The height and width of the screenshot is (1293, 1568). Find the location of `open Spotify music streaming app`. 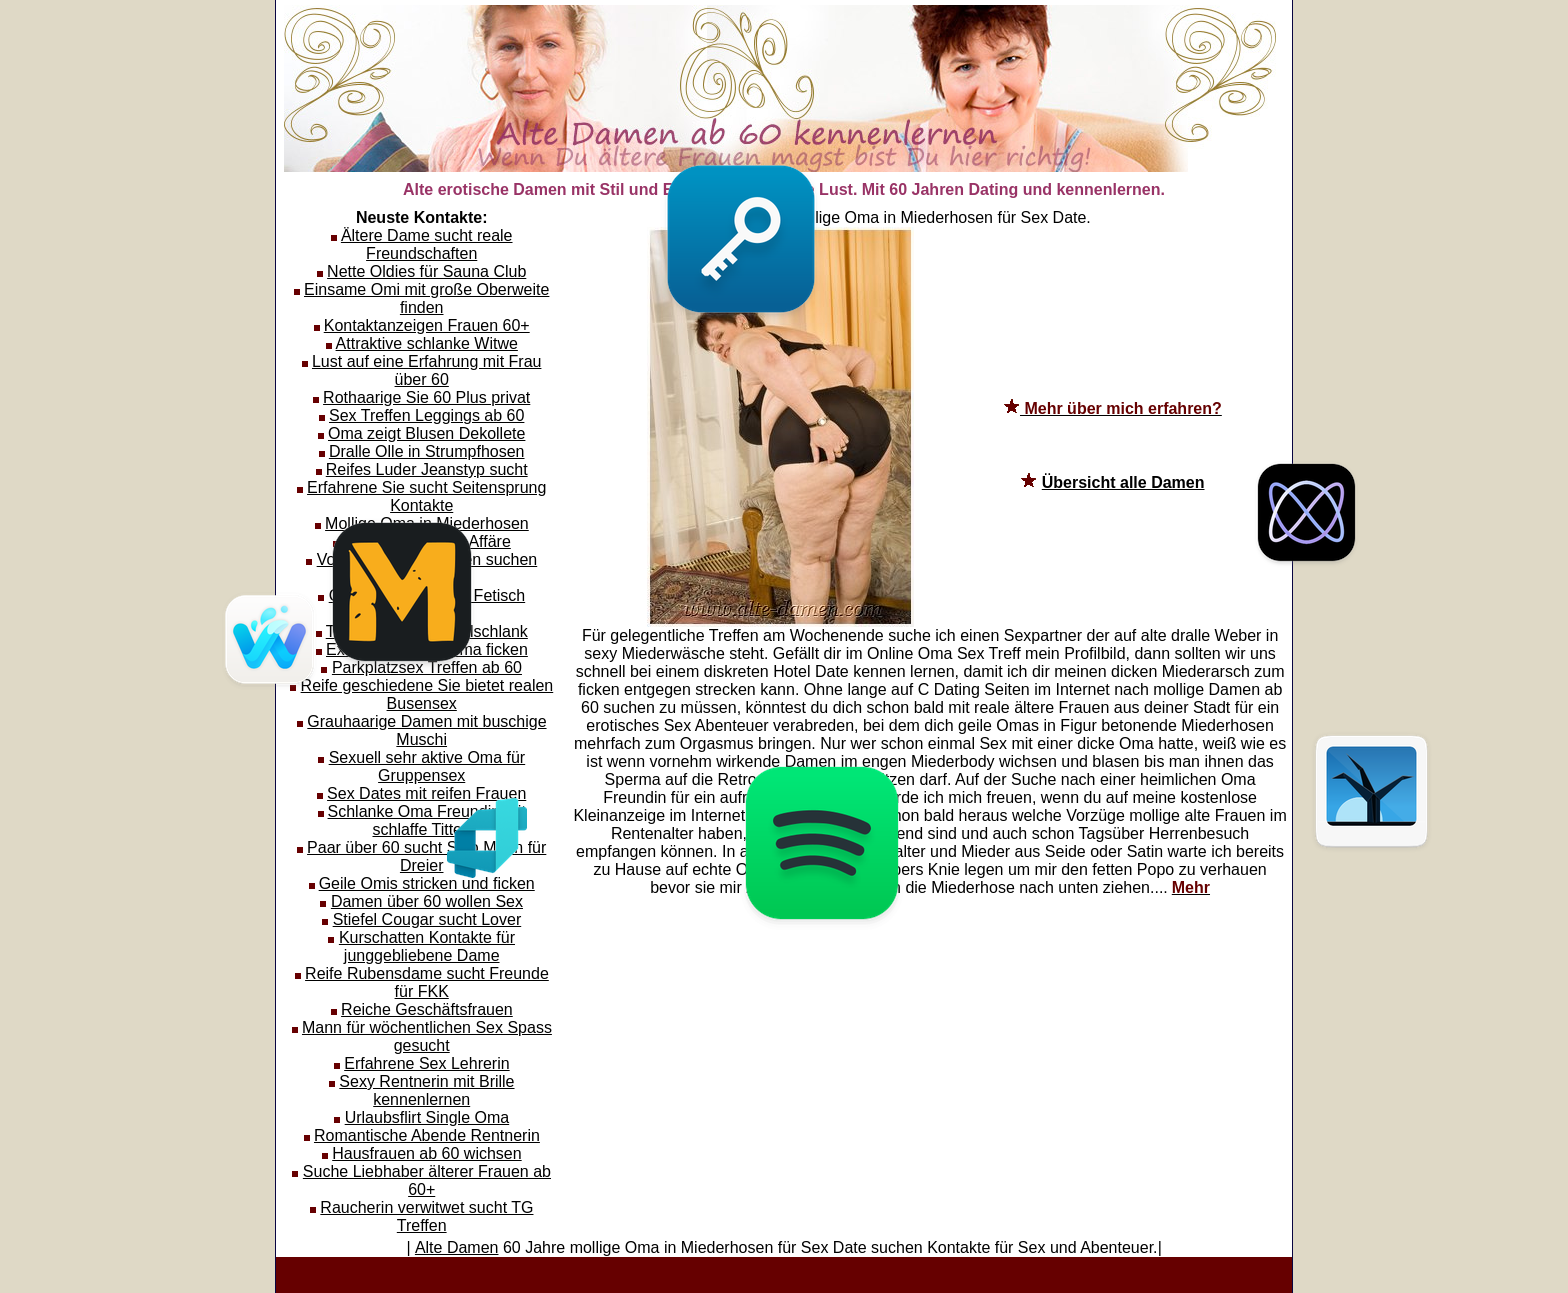

open Spotify music streaming app is located at coordinates (822, 843).